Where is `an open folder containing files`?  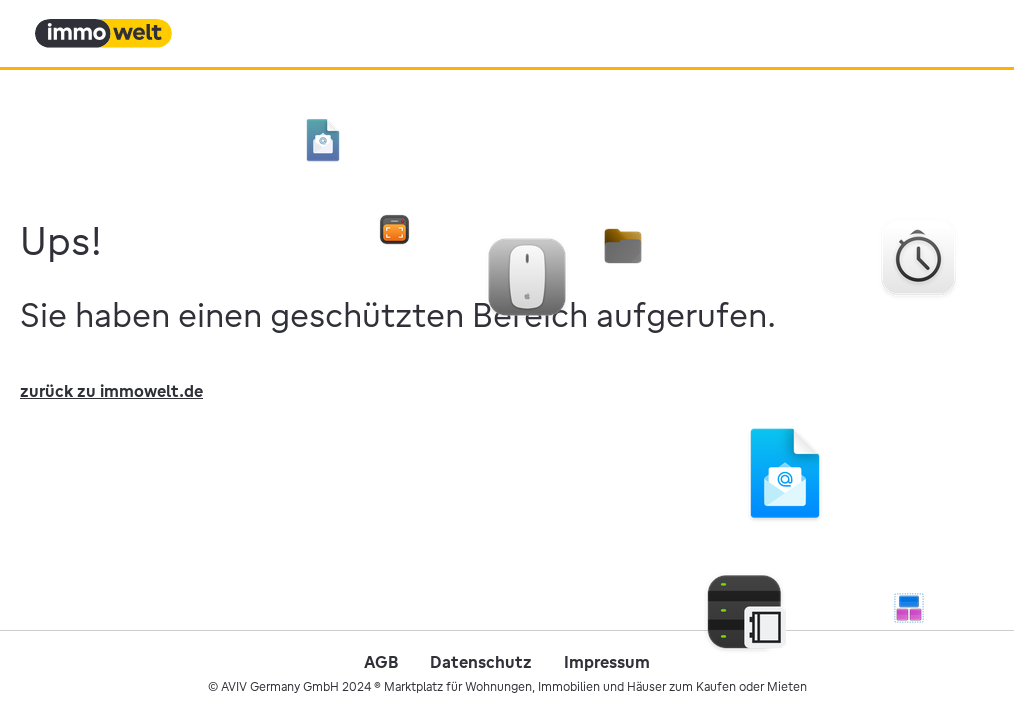
an open folder containing files is located at coordinates (623, 246).